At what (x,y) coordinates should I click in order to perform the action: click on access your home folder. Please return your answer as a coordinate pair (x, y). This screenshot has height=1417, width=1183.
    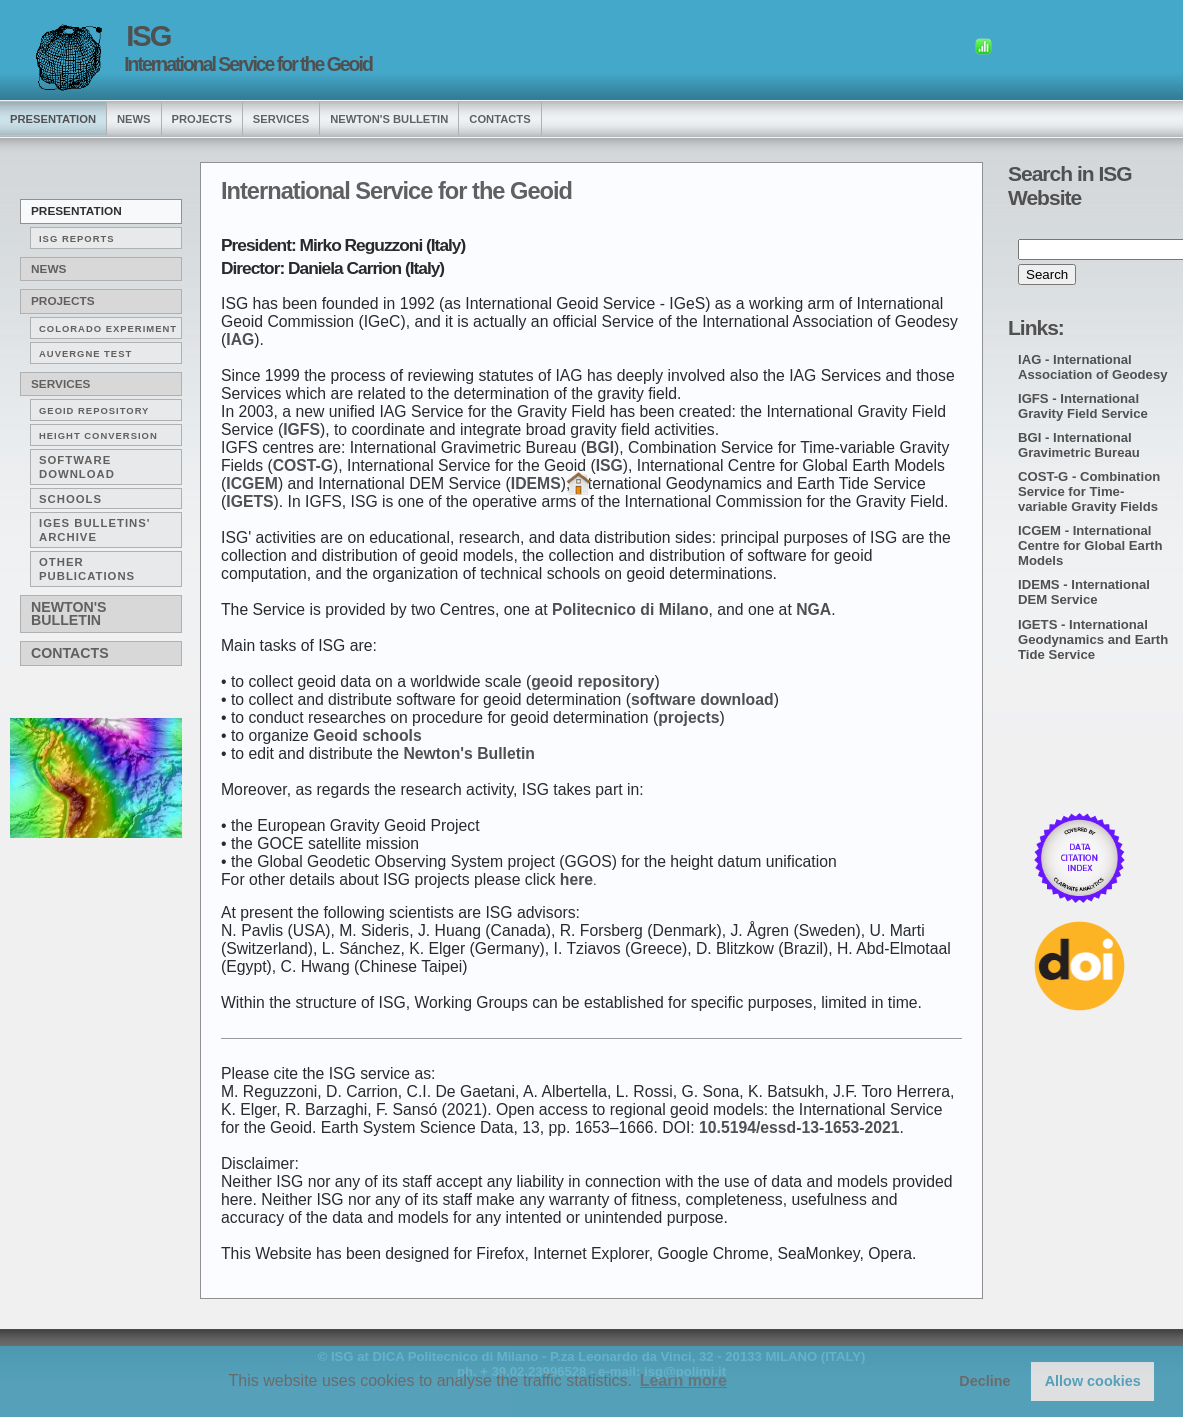
    Looking at the image, I should click on (578, 482).